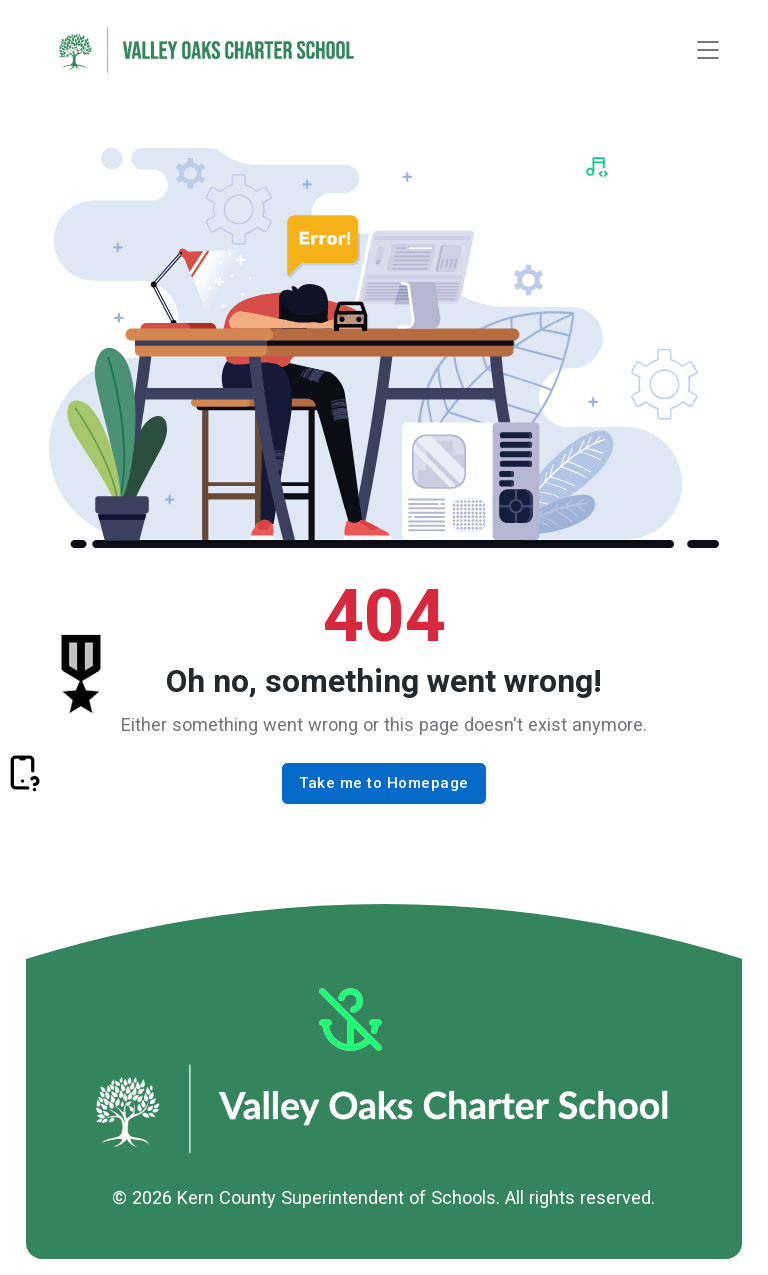 Image resolution: width=768 pixels, height=1275 pixels. I want to click on view estimated time of arrival for your drive, so click(350, 316).